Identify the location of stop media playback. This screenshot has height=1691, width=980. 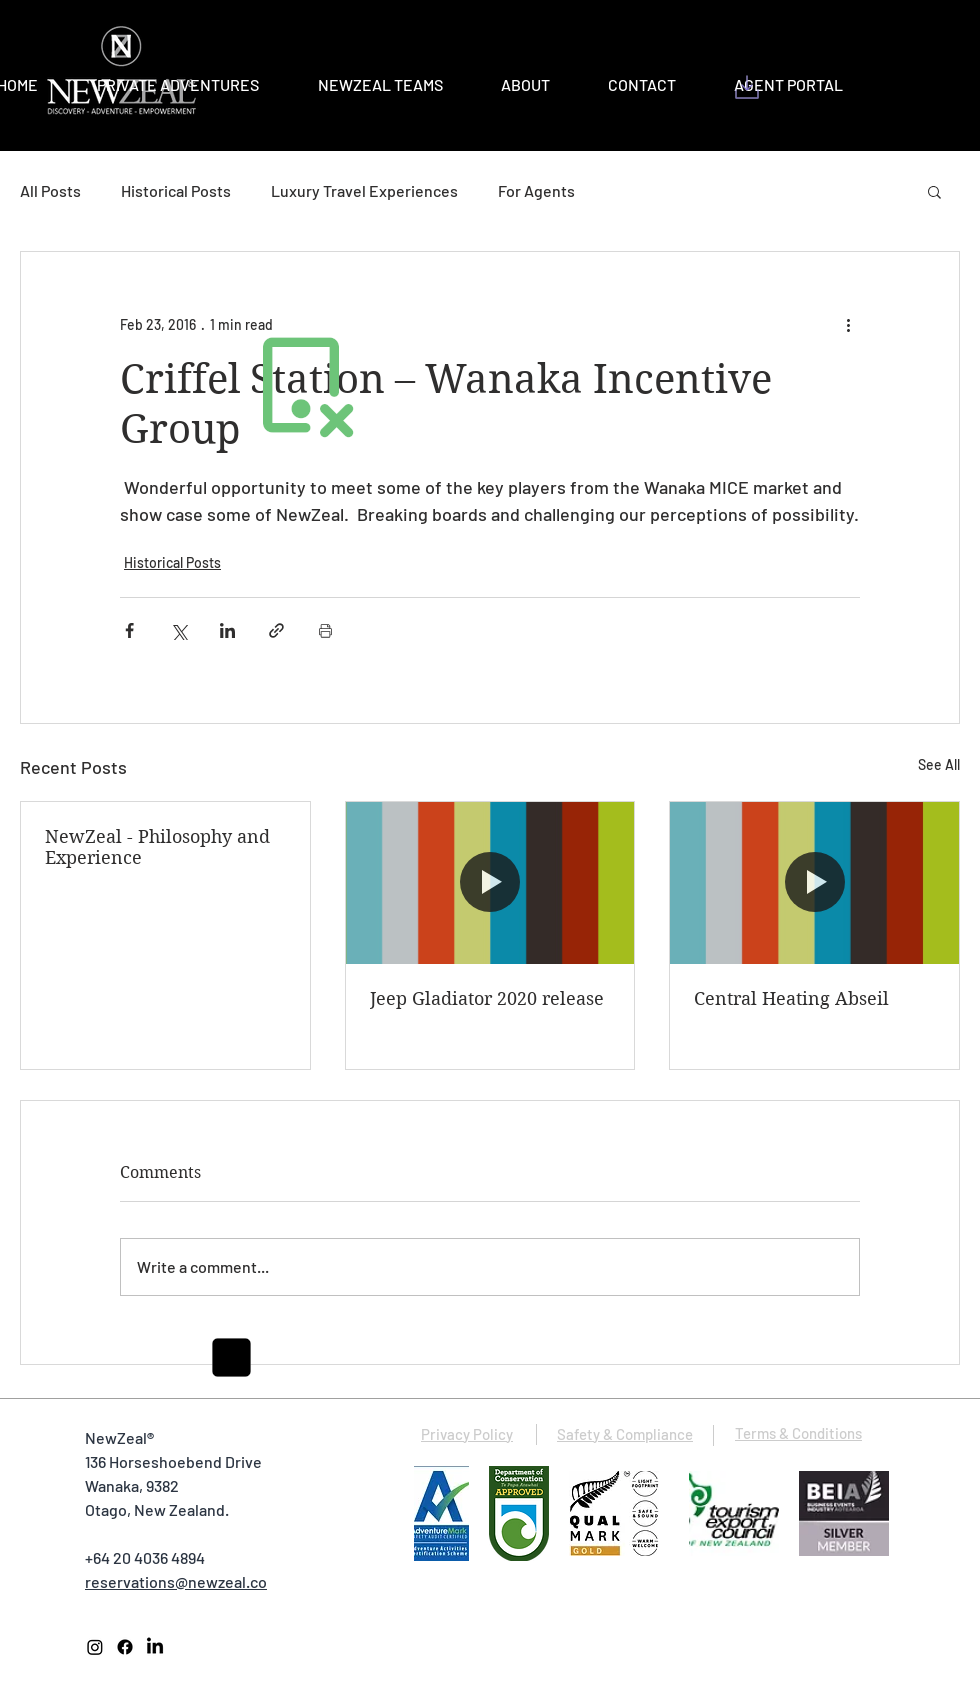
(231, 1357).